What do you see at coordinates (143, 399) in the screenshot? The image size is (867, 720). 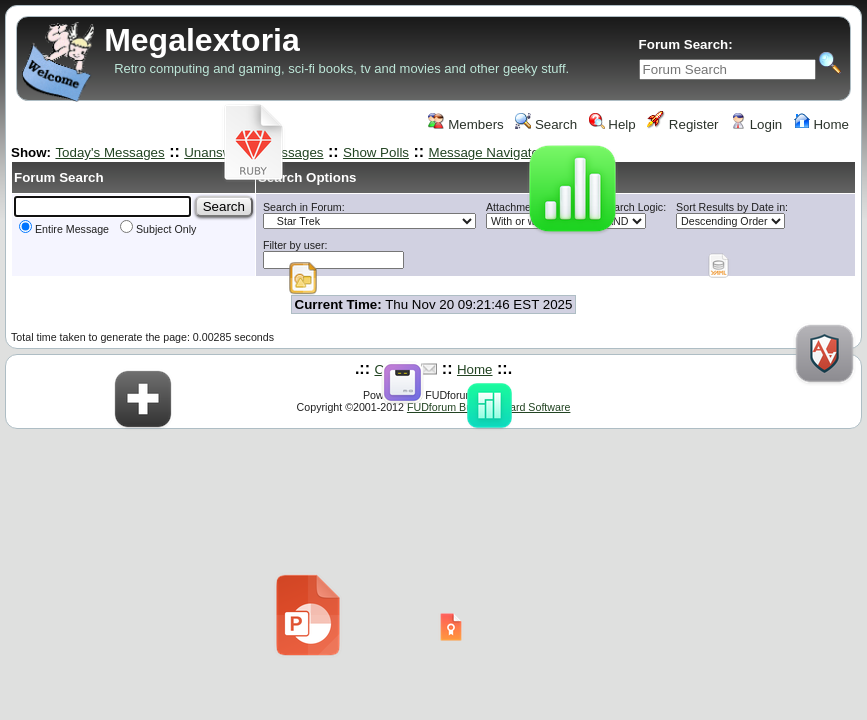 I see `open the mycanal streaming app` at bounding box center [143, 399].